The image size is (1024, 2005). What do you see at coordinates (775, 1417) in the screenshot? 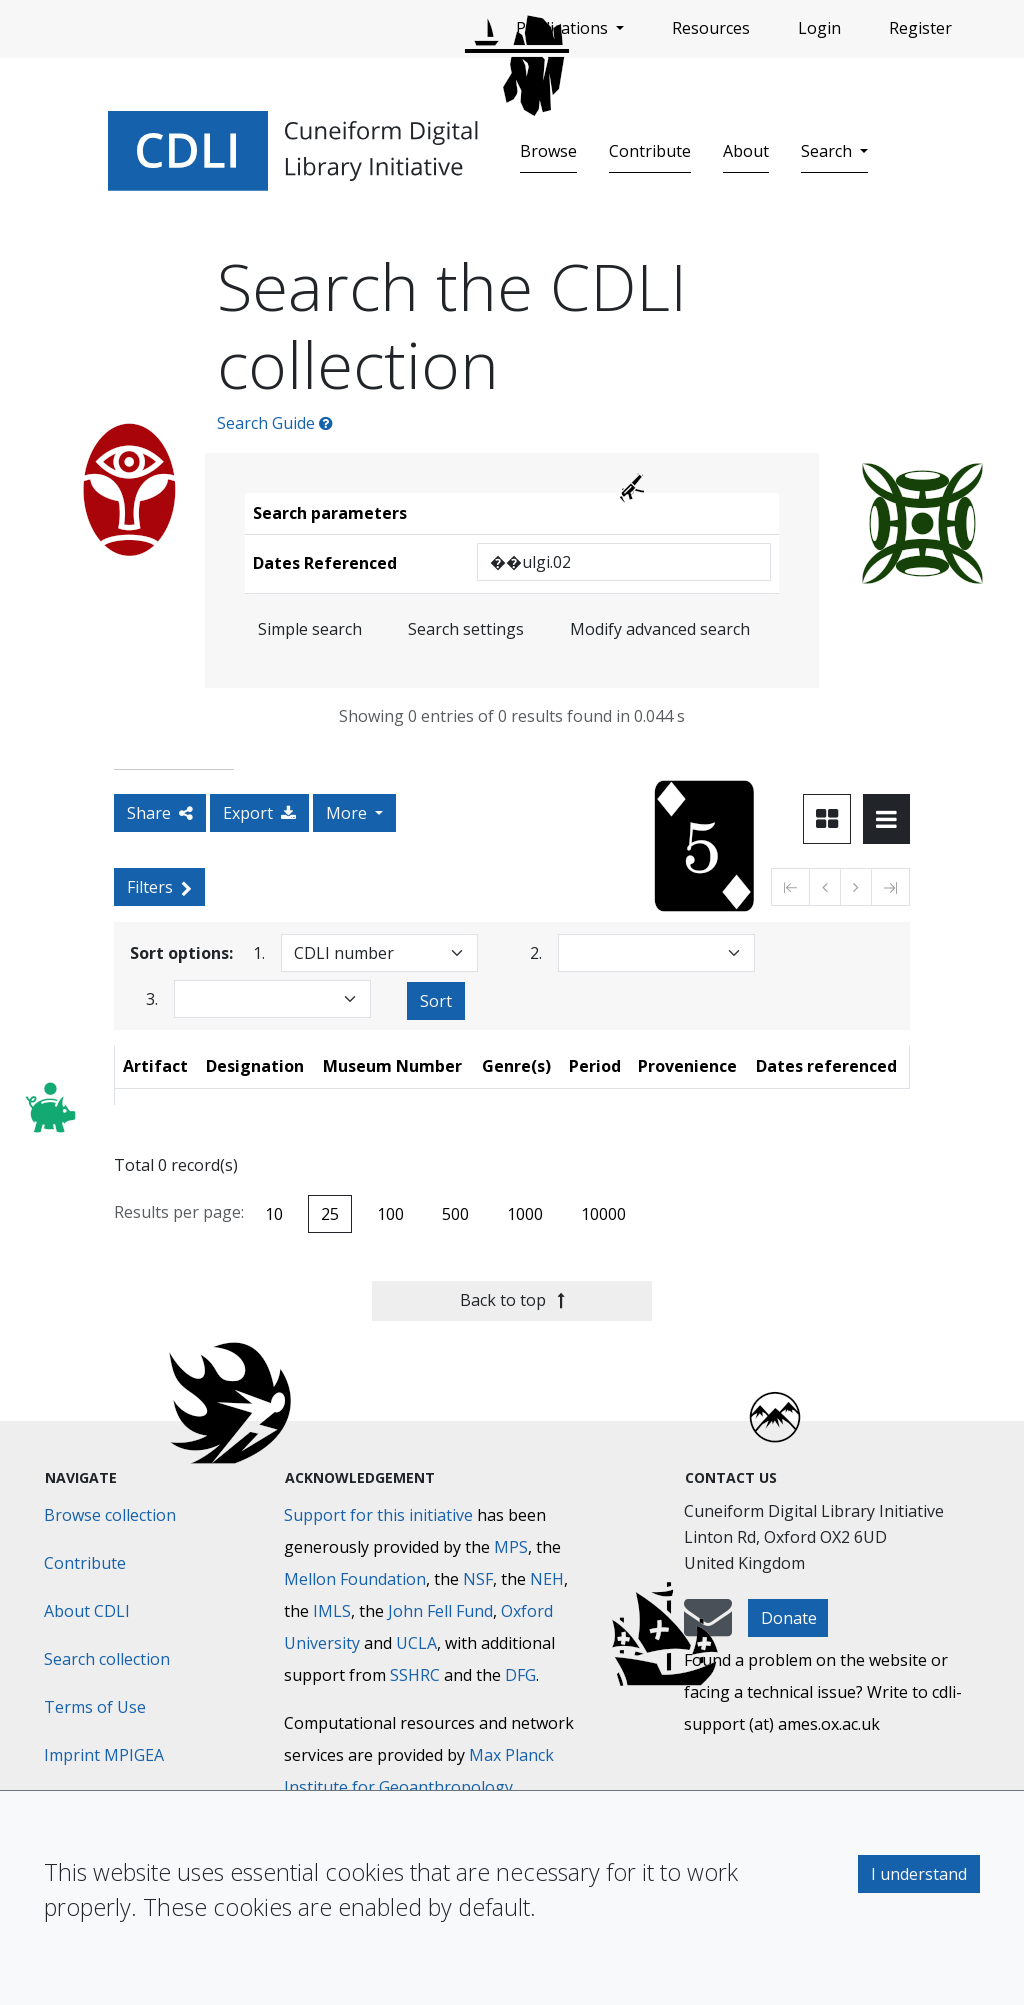
I see `view mountain or hiking trails` at bounding box center [775, 1417].